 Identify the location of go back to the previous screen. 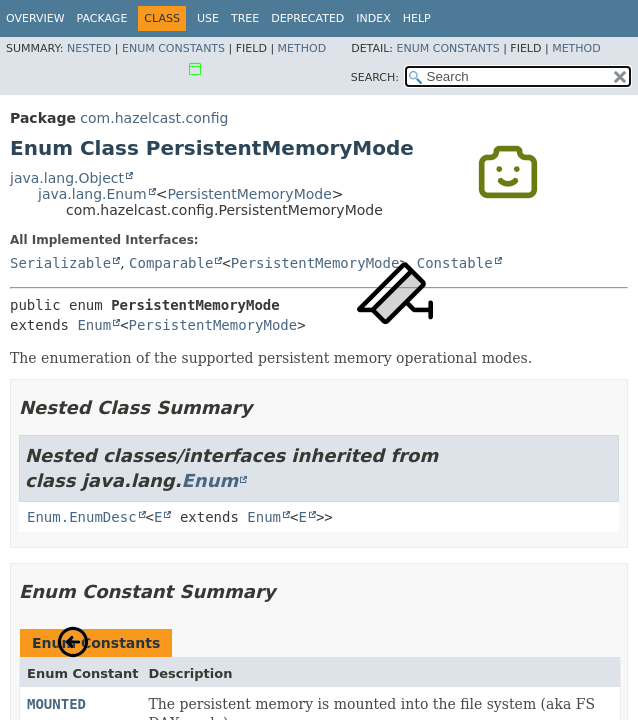
(73, 642).